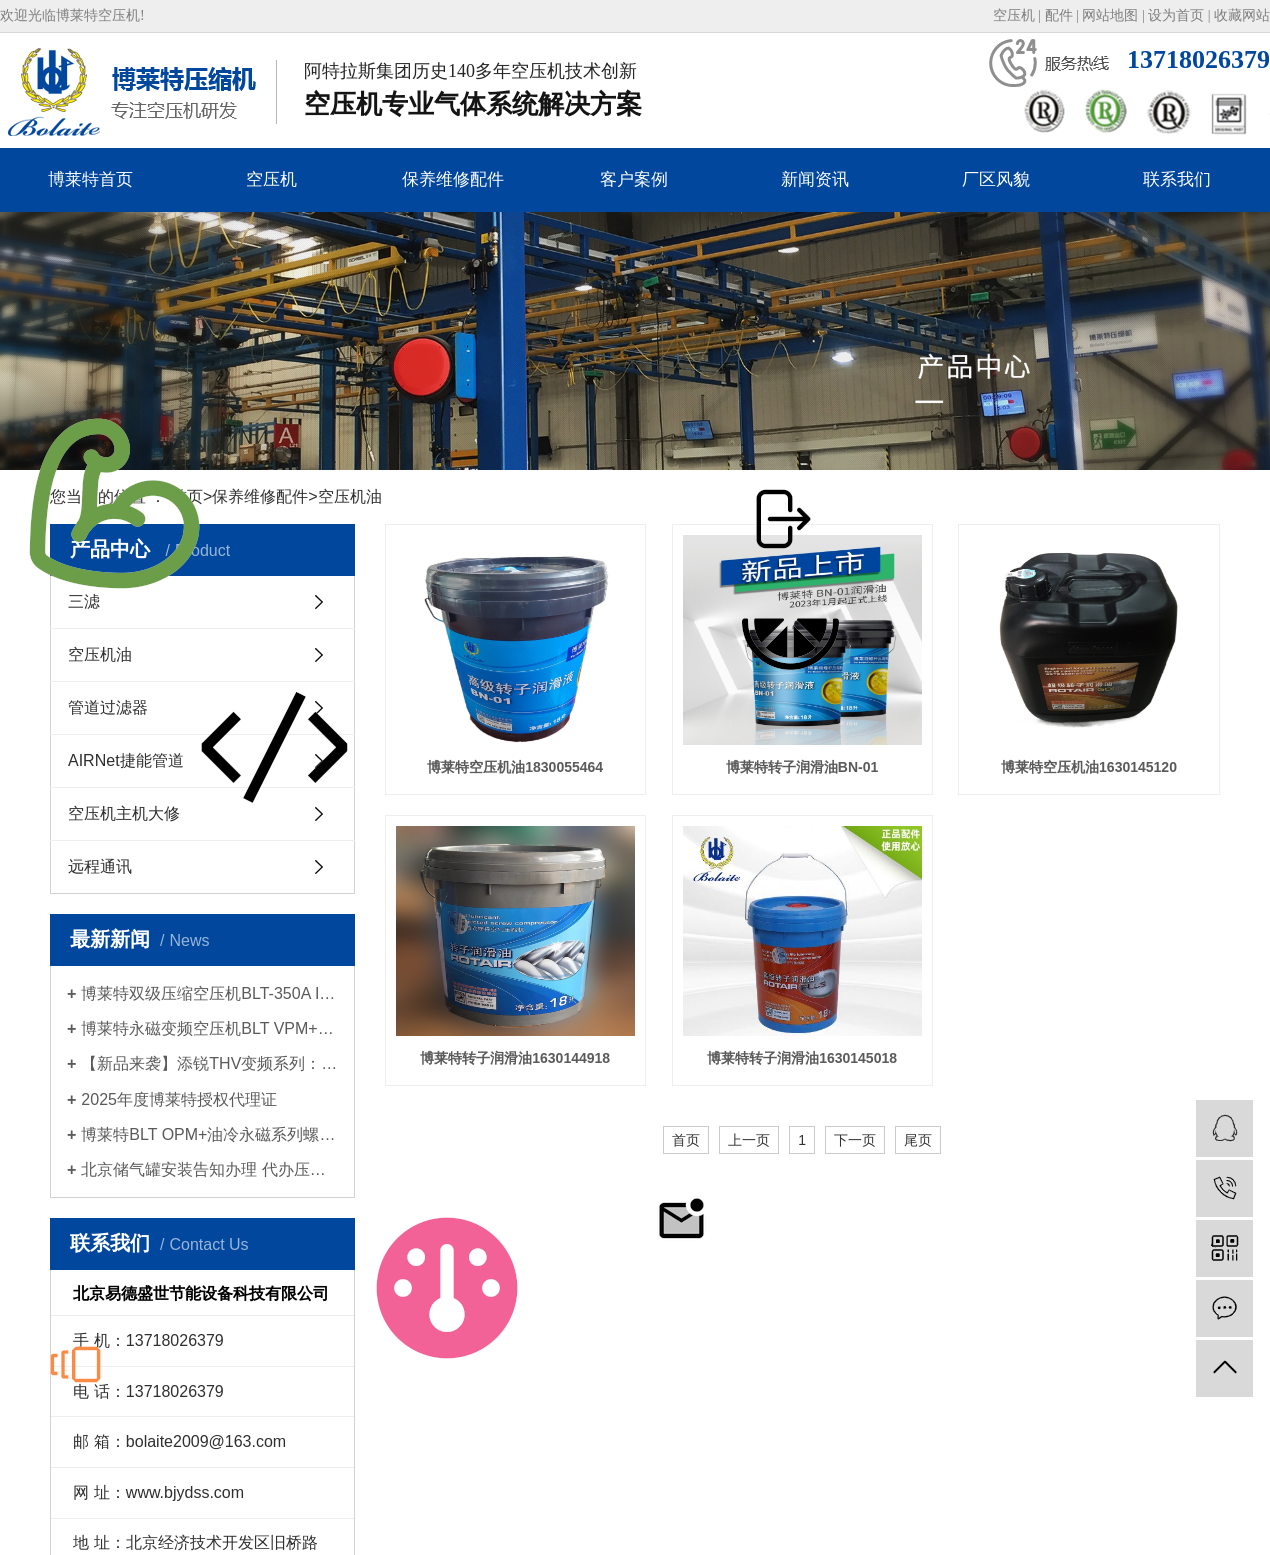  What do you see at coordinates (779, 519) in the screenshot?
I see `log out of your account` at bounding box center [779, 519].